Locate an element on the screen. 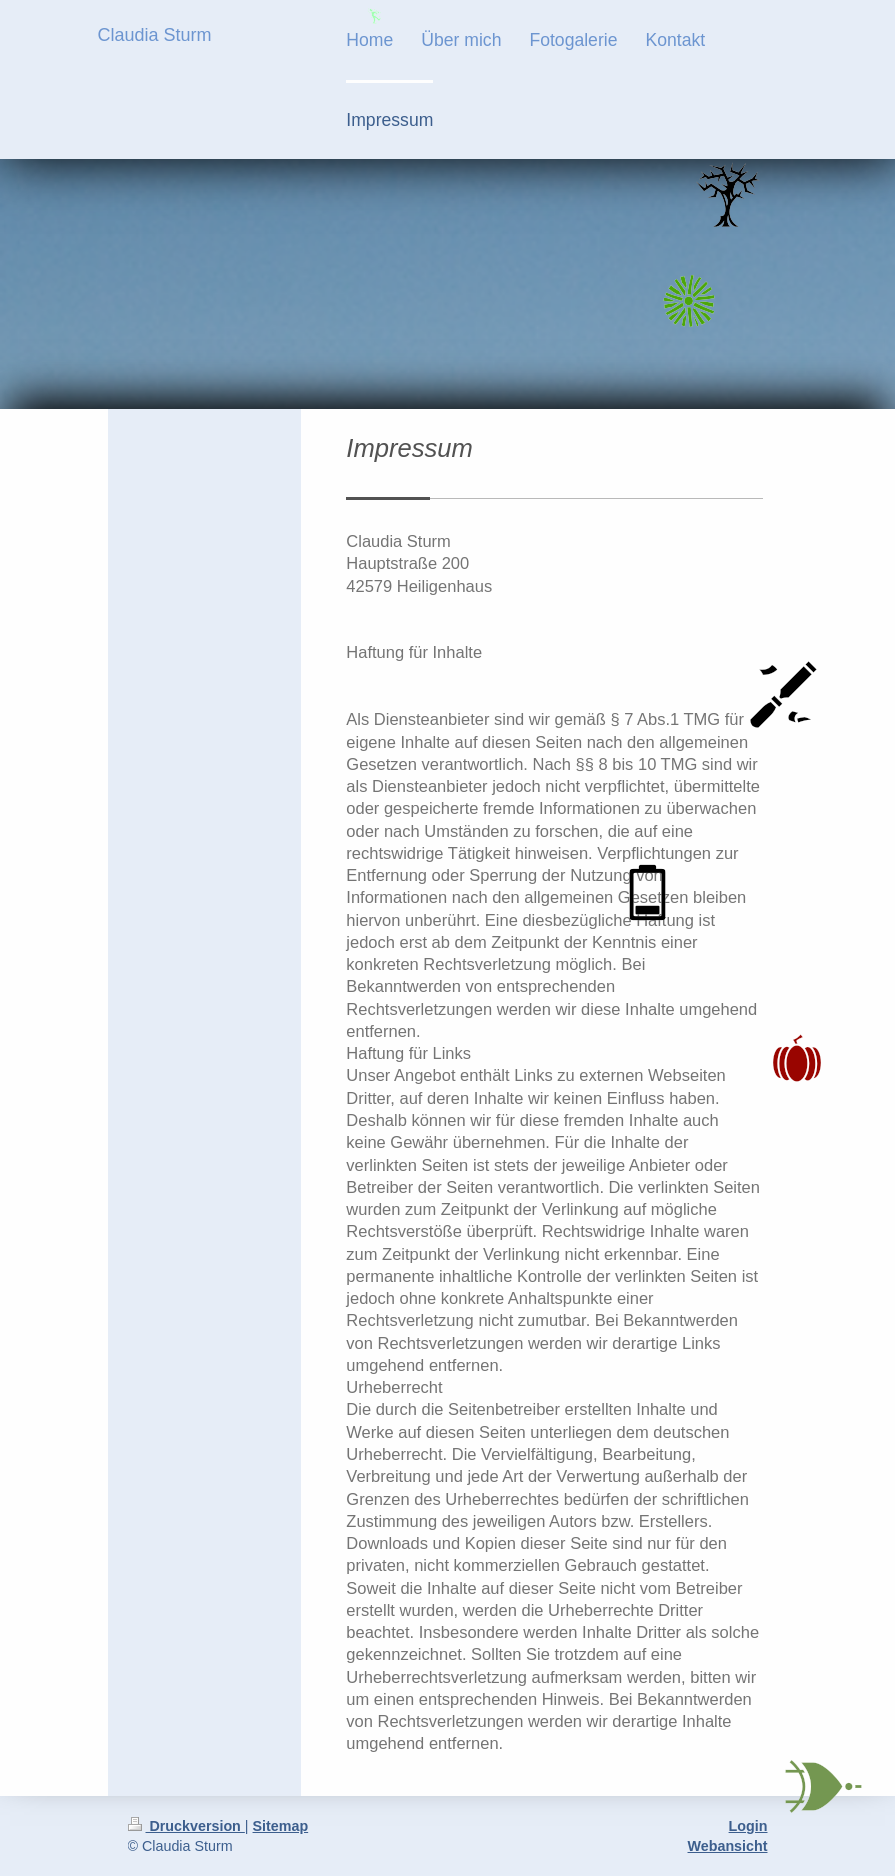  access sculpting or carving tools is located at coordinates (784, 694).